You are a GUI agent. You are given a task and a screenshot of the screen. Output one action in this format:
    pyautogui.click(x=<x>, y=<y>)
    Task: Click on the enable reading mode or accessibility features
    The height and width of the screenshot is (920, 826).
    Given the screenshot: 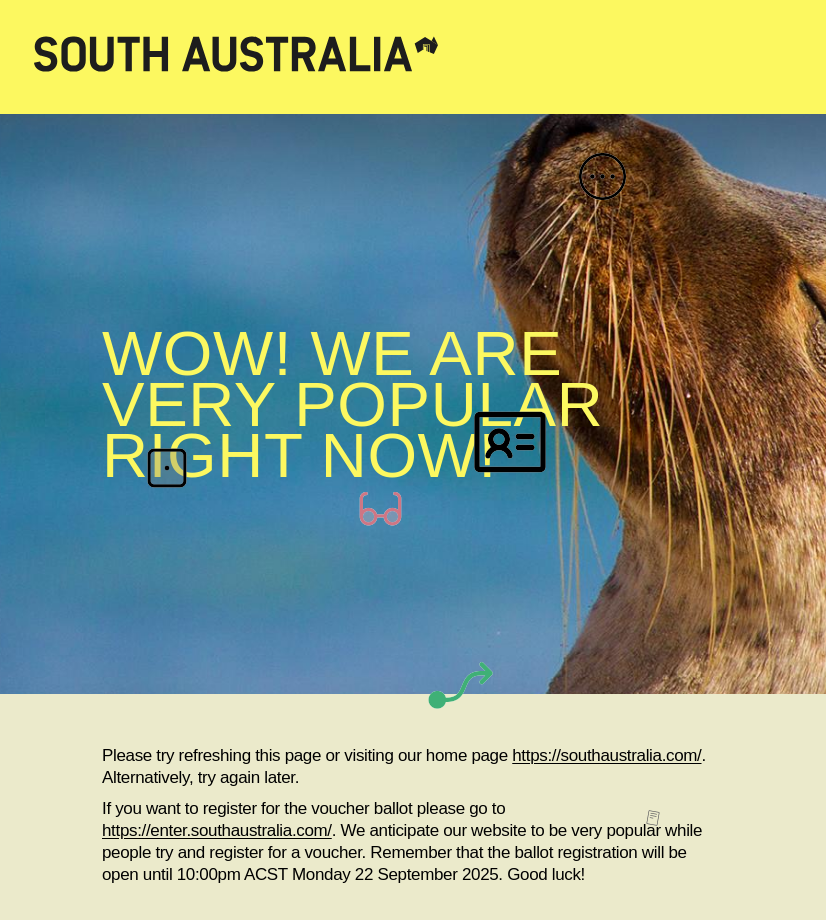 What is the action you would take?
    pyautogui.click(x=380, y=509)
    